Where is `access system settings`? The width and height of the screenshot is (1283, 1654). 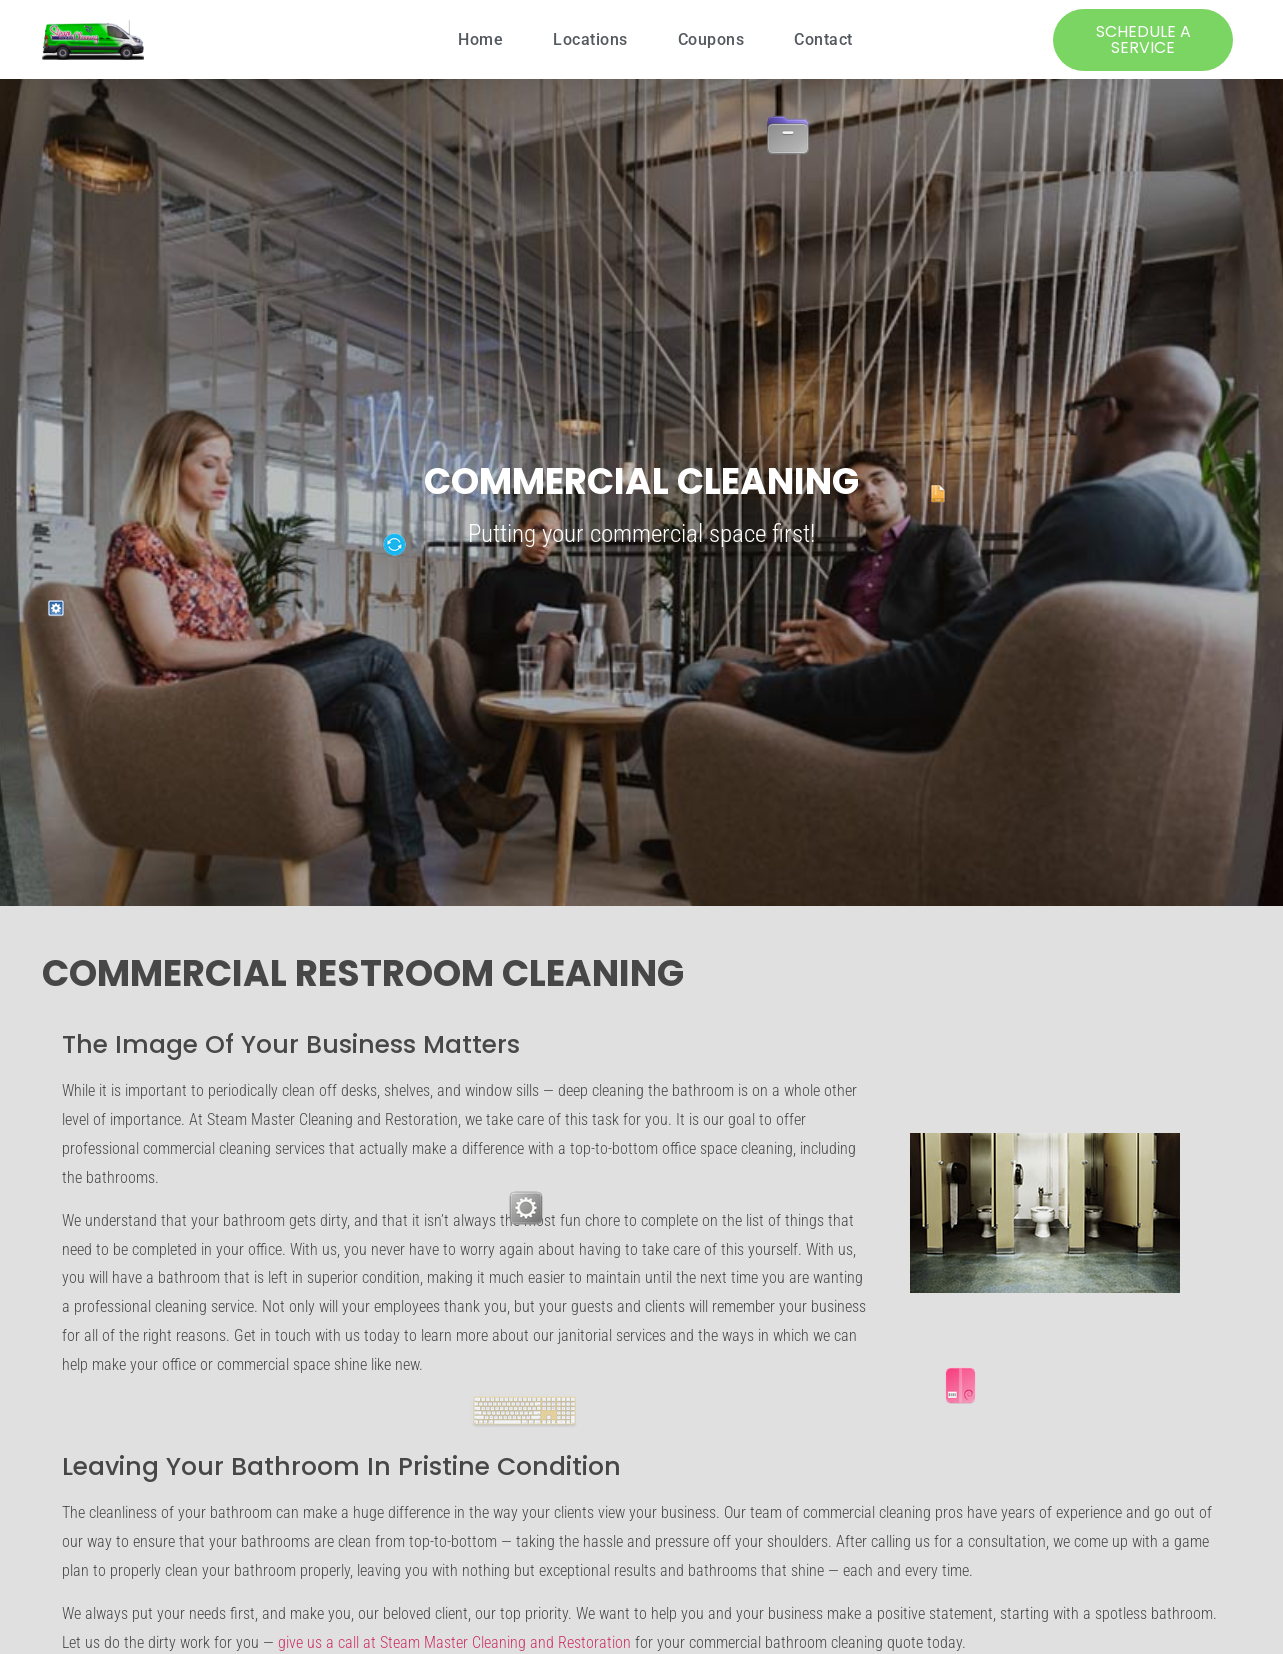 access system settings is located at coordinates (56, 609).